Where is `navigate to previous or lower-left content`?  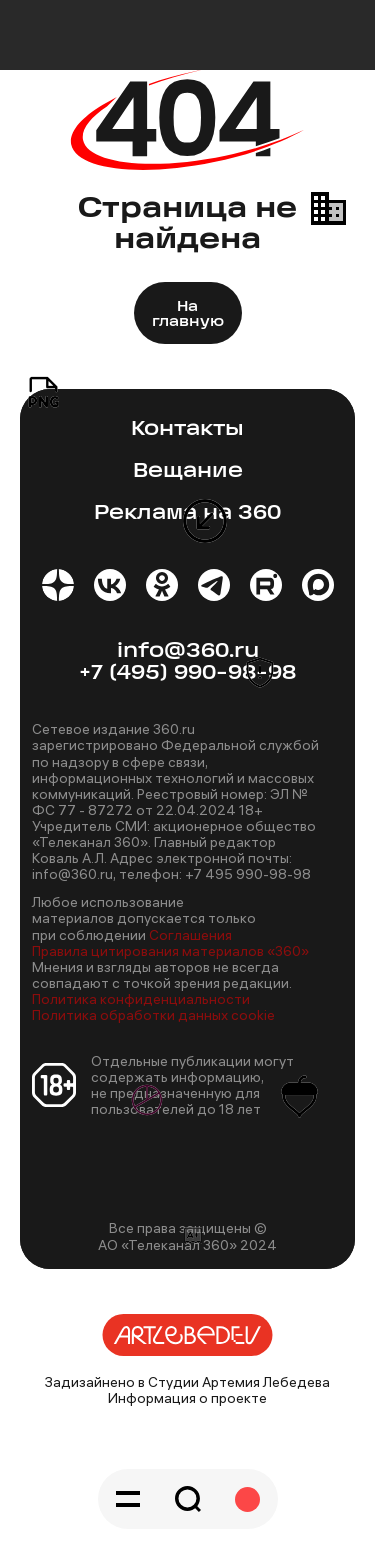
navigate to previous or lower-left content is located at coordinates (205, 521).